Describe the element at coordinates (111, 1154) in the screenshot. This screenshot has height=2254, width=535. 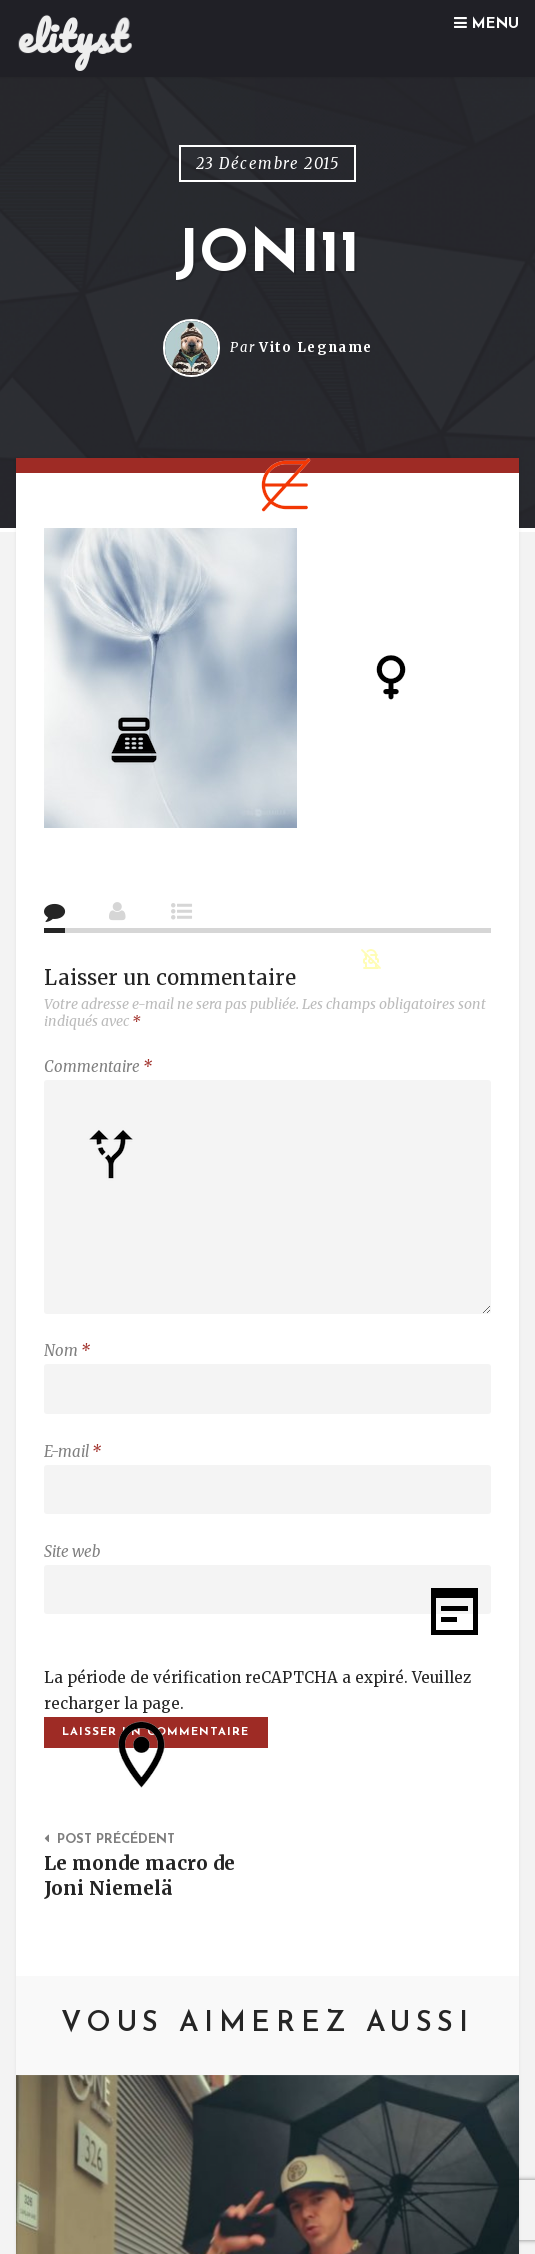
I see `view alternative routes` at that location.